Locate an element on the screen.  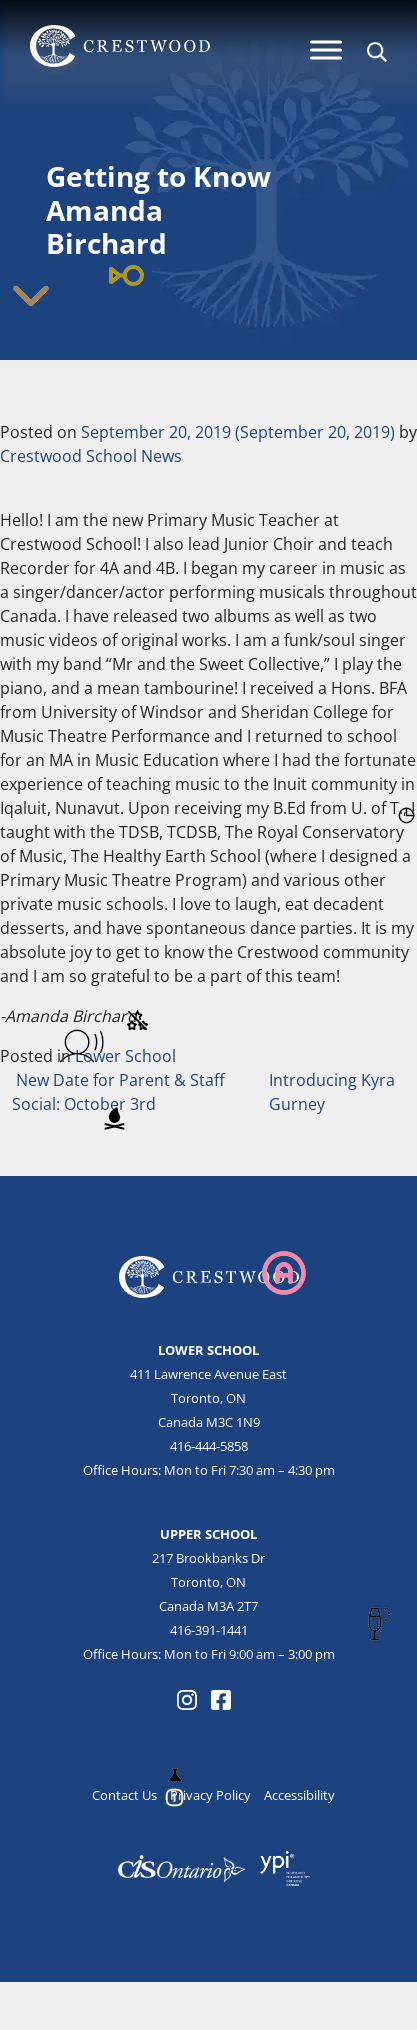
indicates the first item or step in a sequence is located at coordinates (174, 1797).